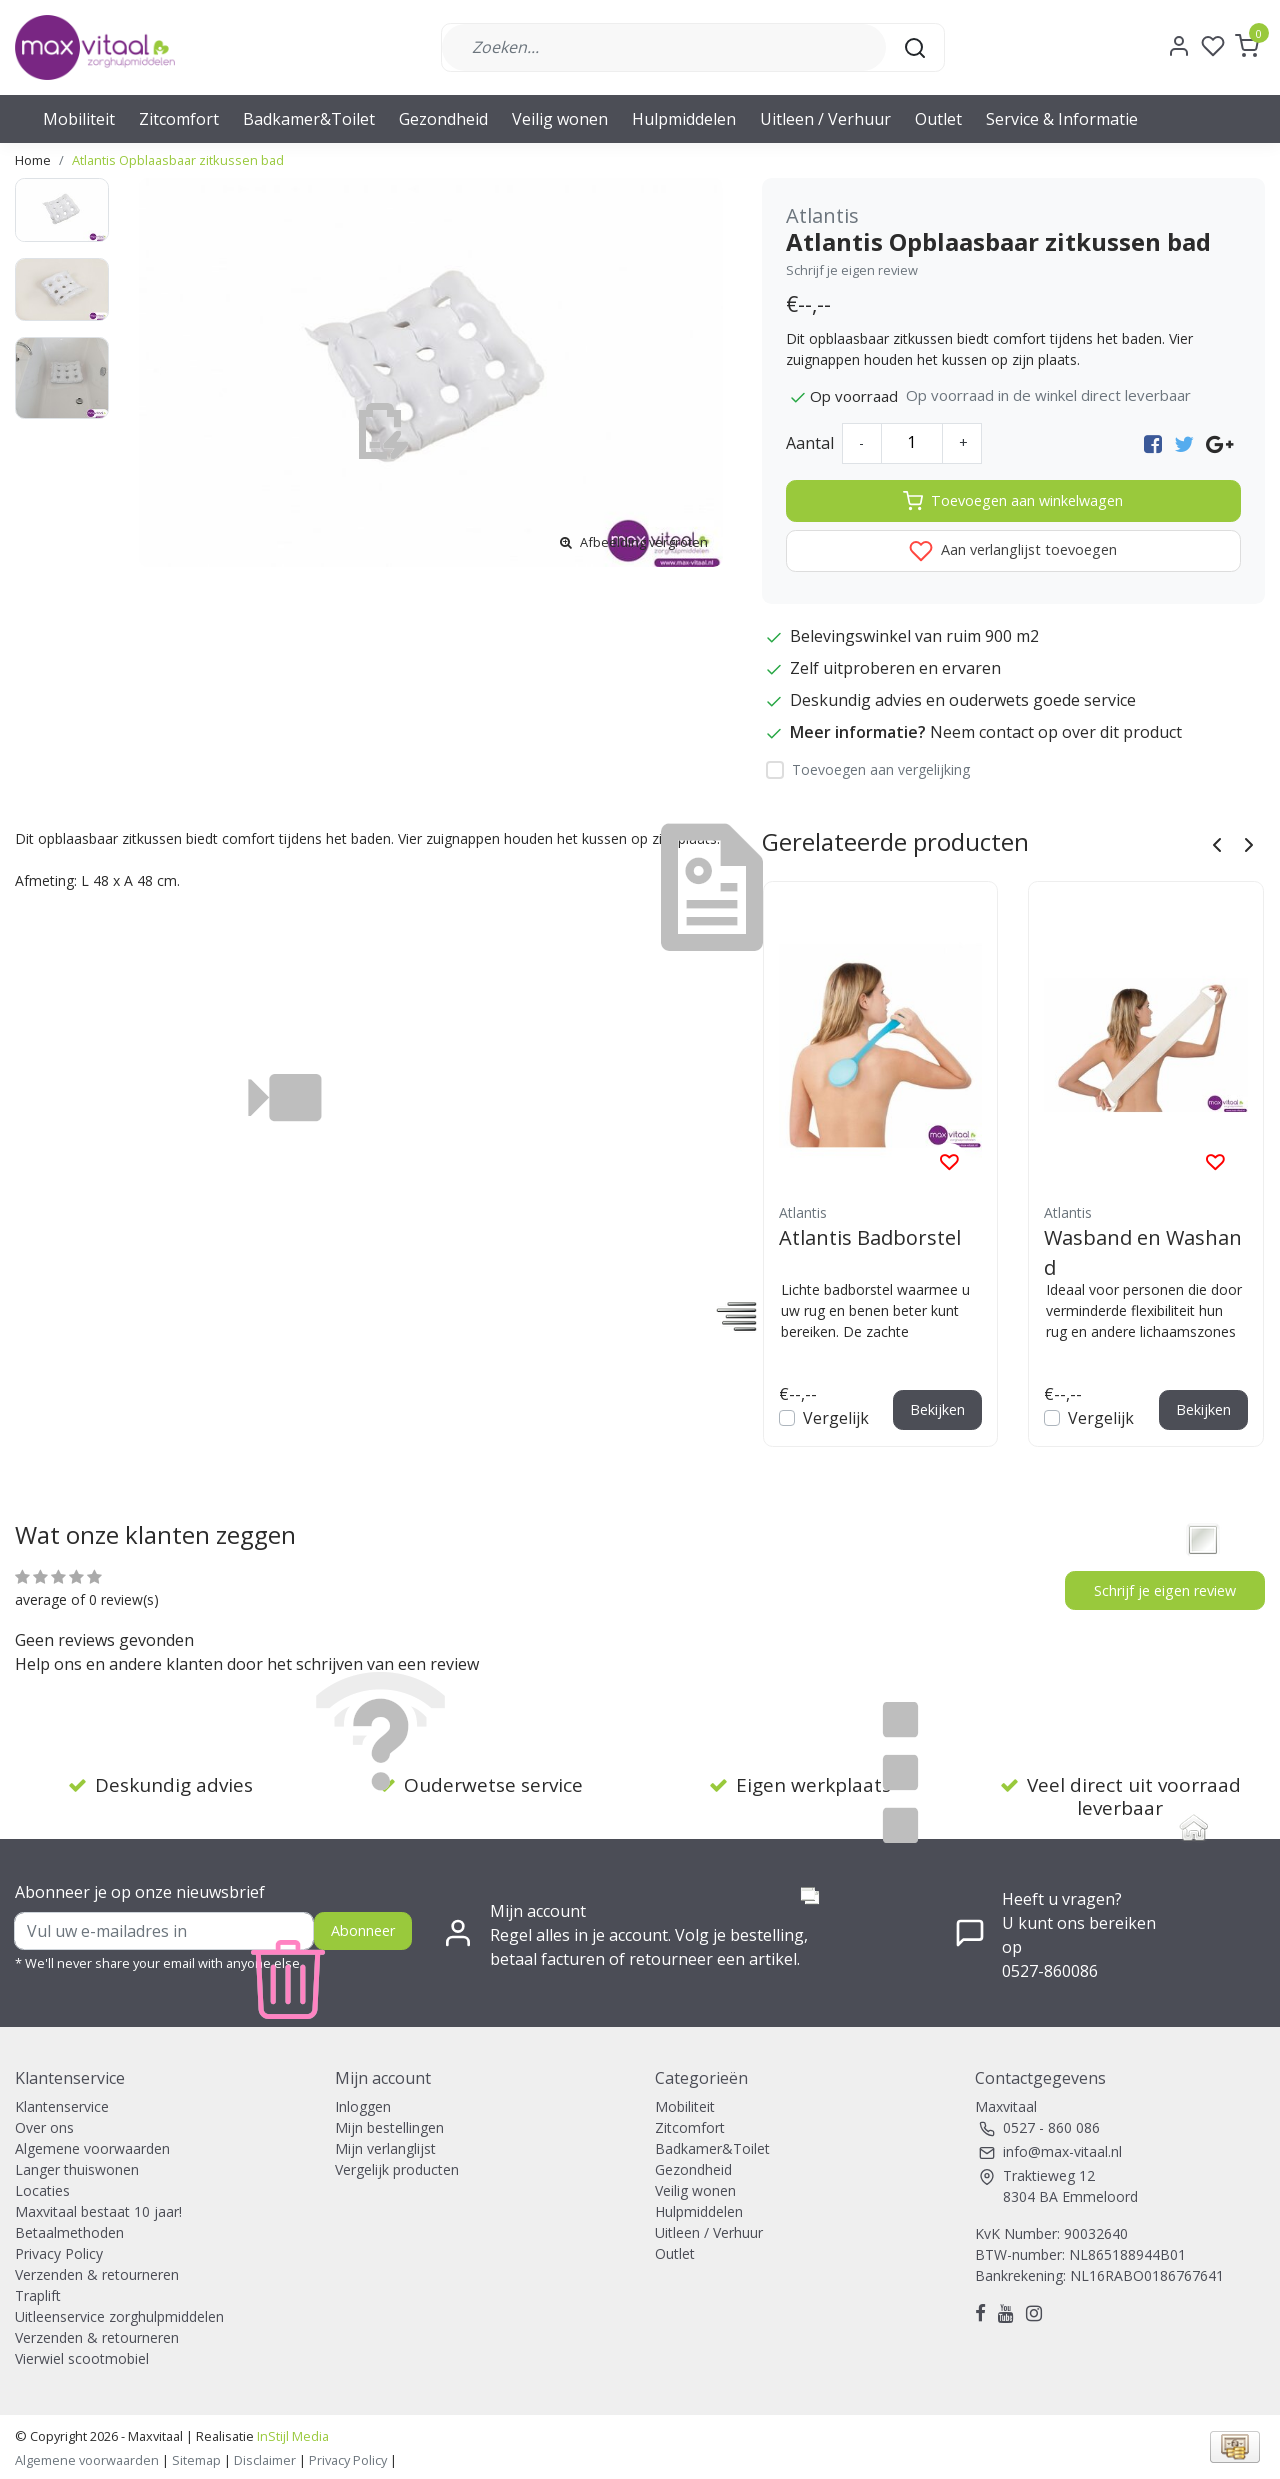 This screenshot has width=1280, height=2479. I want to click on indicates battery is low but currently charging, so click(380, 431).